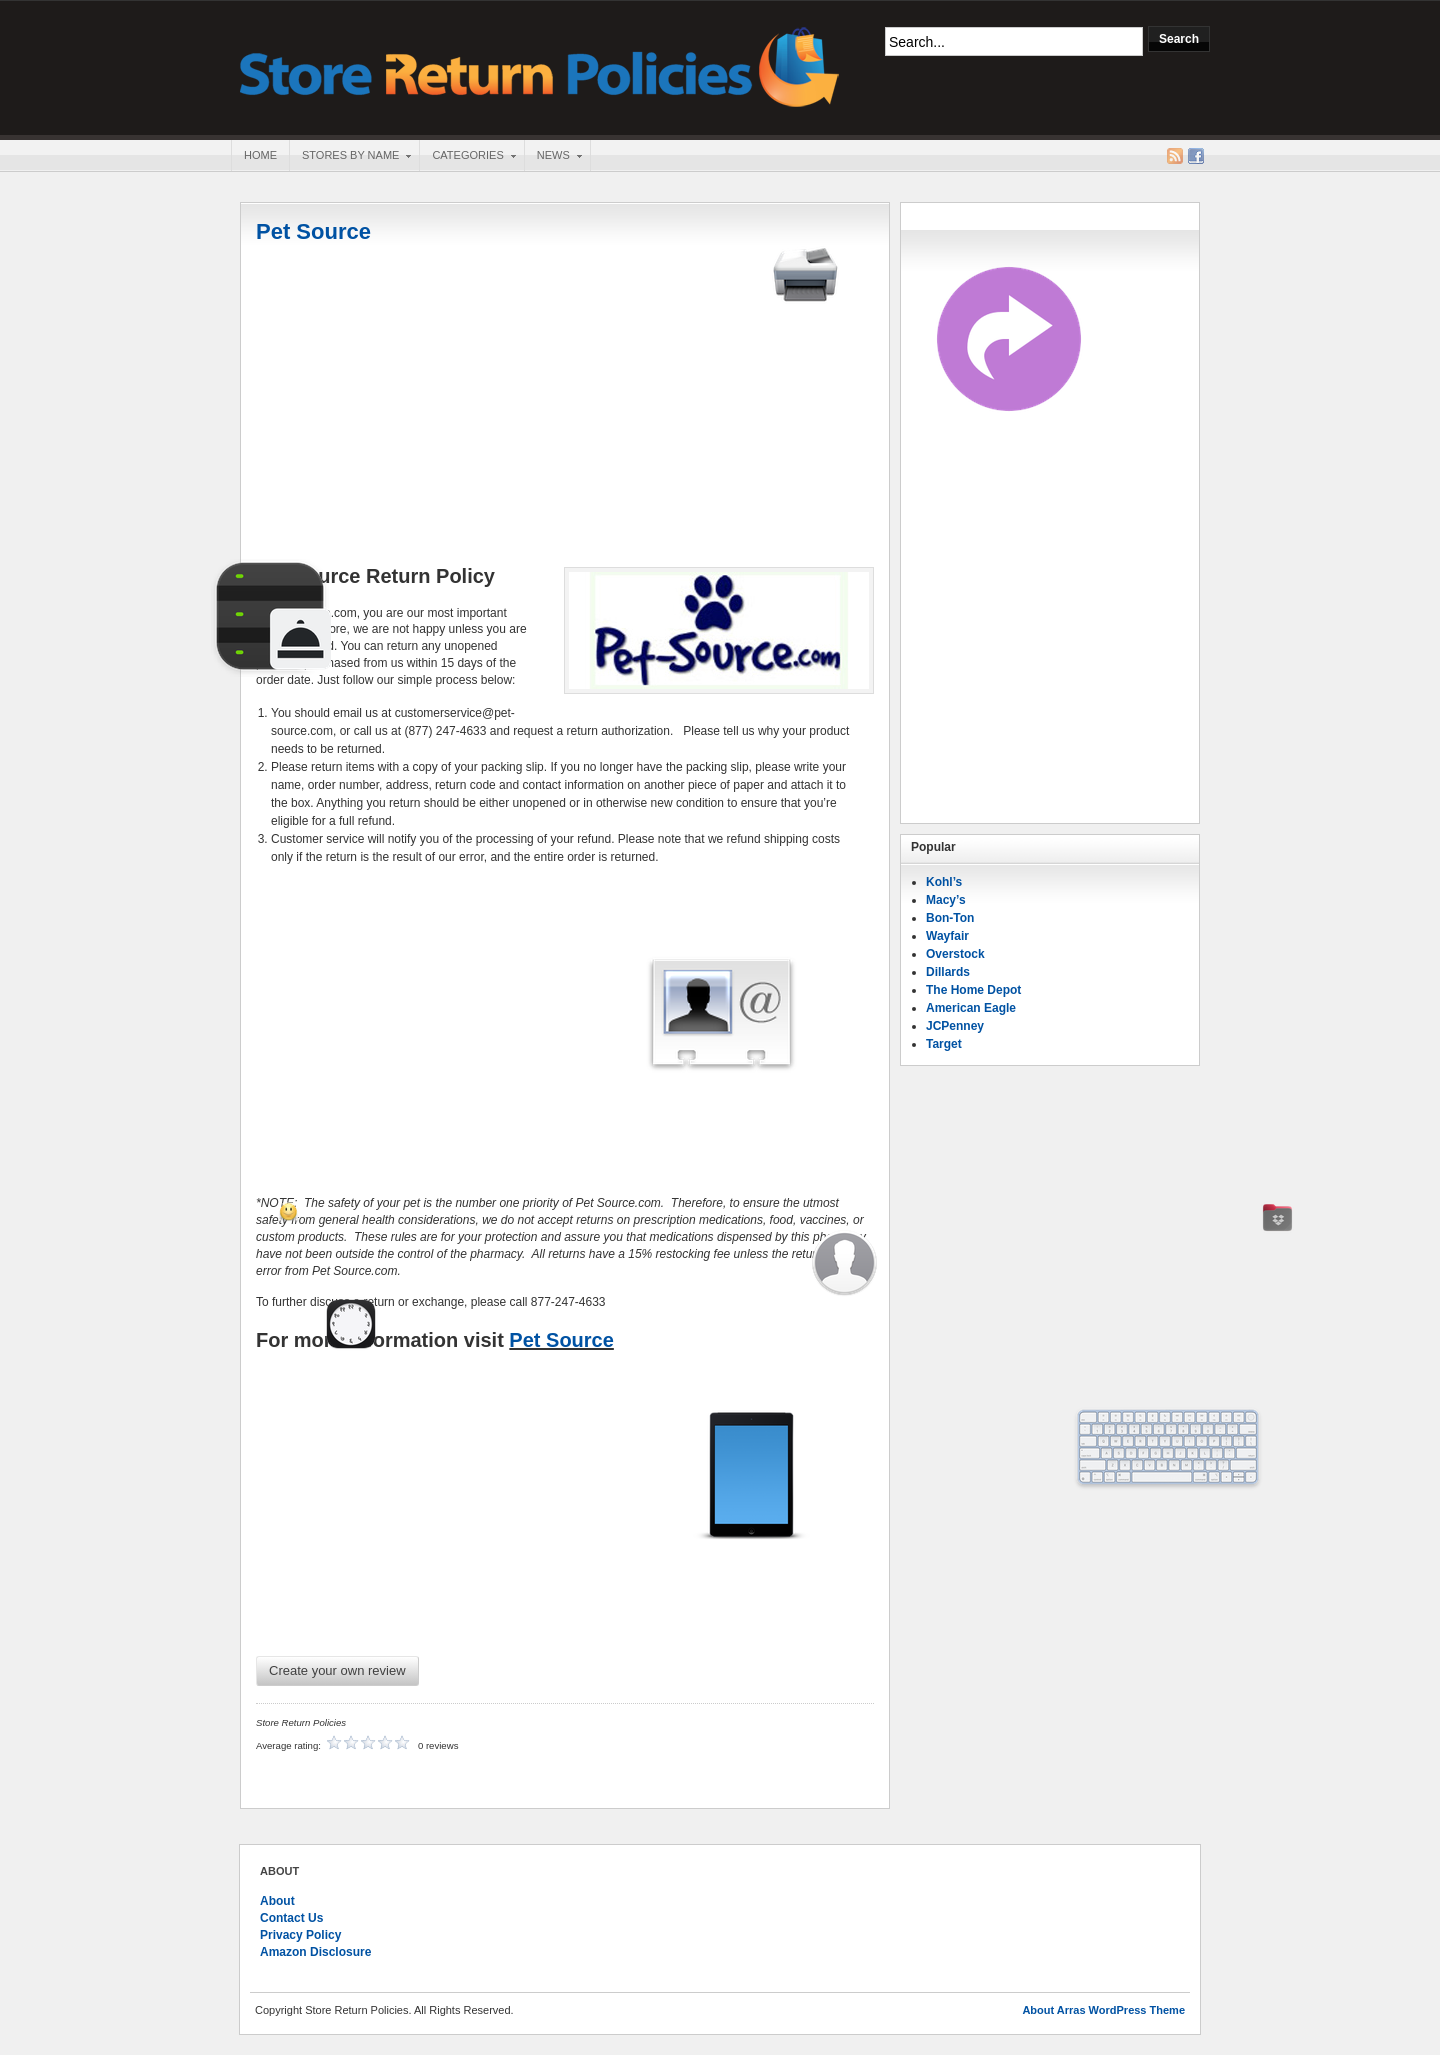 Image resolution: width=1440 pixels, height=2055 pixels. What do you see at coordinates (271, 618) in the screenshot?
I see `configure network server discovery preferences` at bounding box center [271, 618].